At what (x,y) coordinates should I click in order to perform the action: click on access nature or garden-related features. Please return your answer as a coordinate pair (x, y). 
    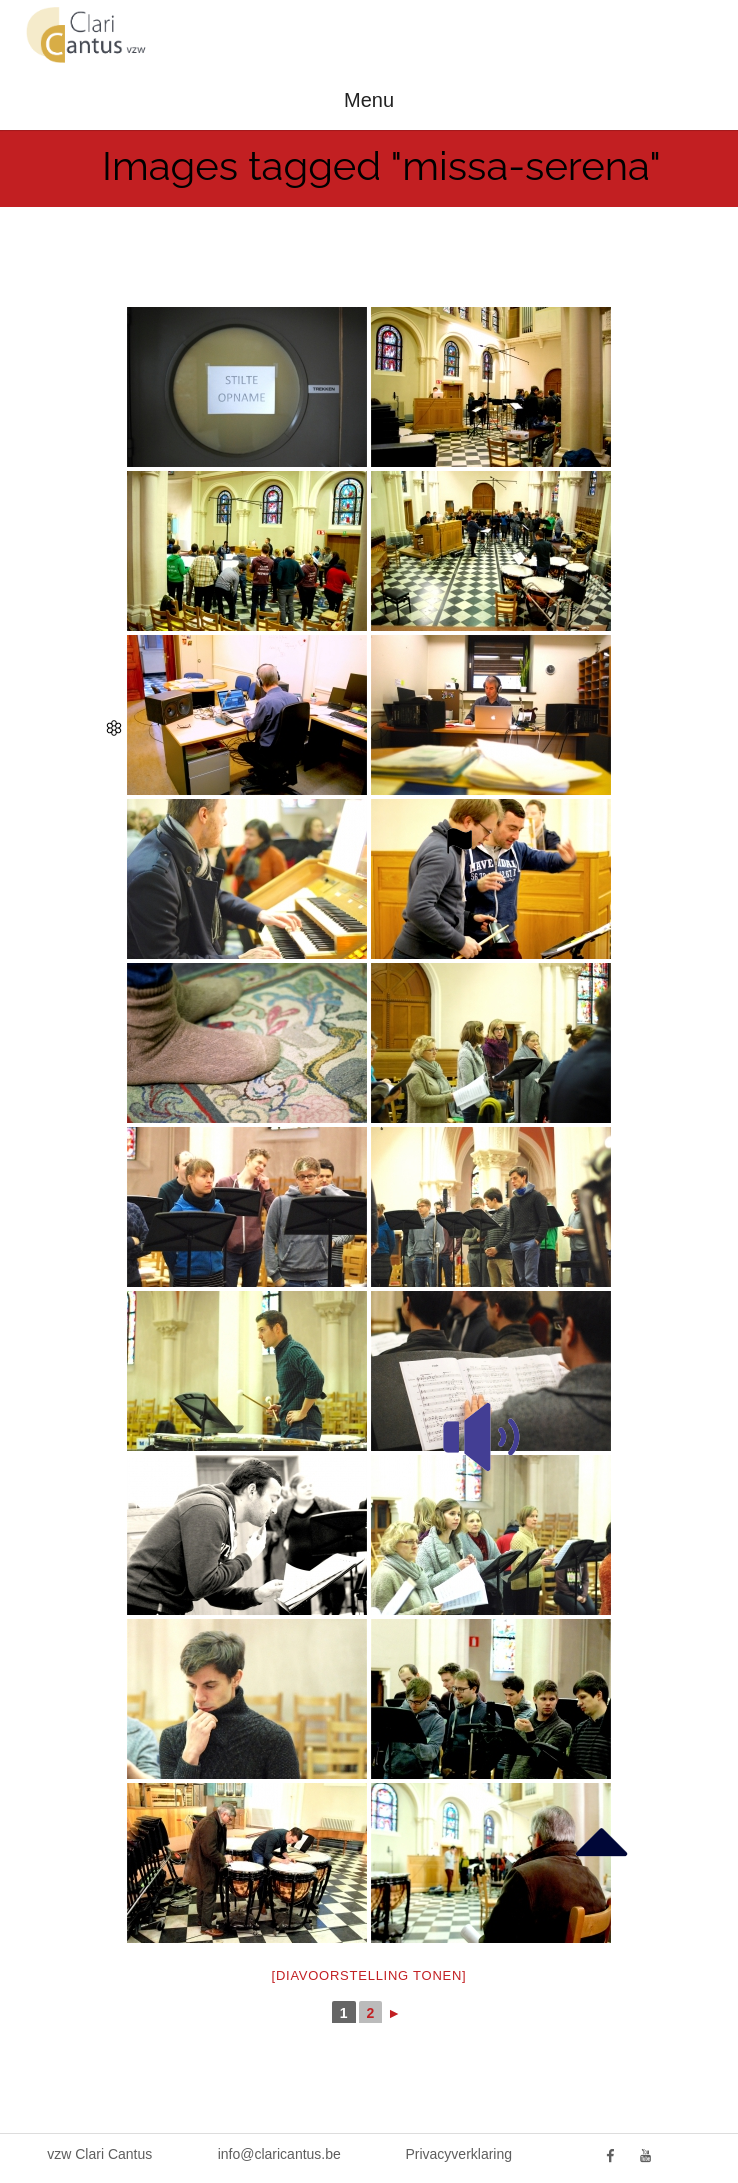
    Looking at the image, I should click on (114, 728).